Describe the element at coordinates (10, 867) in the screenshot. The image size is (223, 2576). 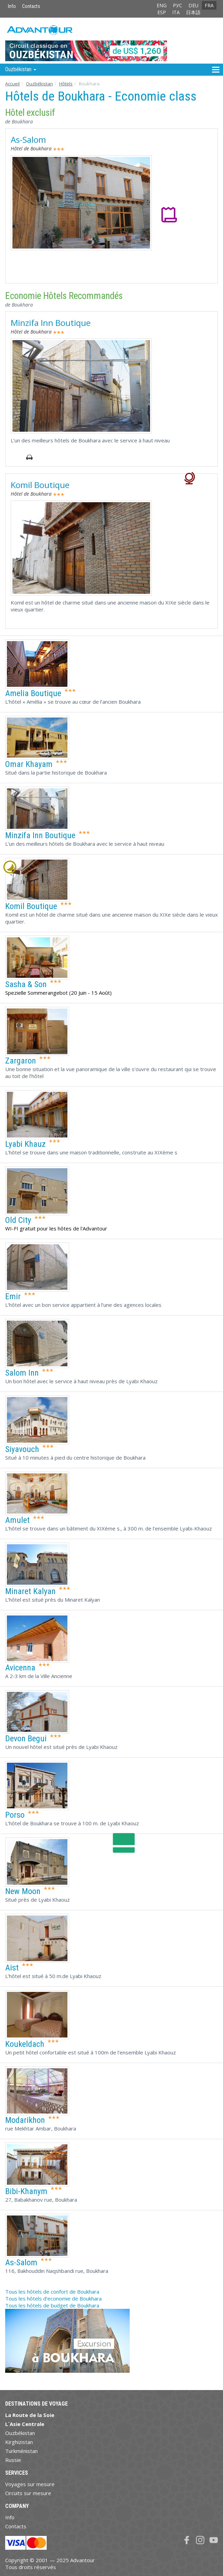
I see `adjust display contrast settings` at that location.